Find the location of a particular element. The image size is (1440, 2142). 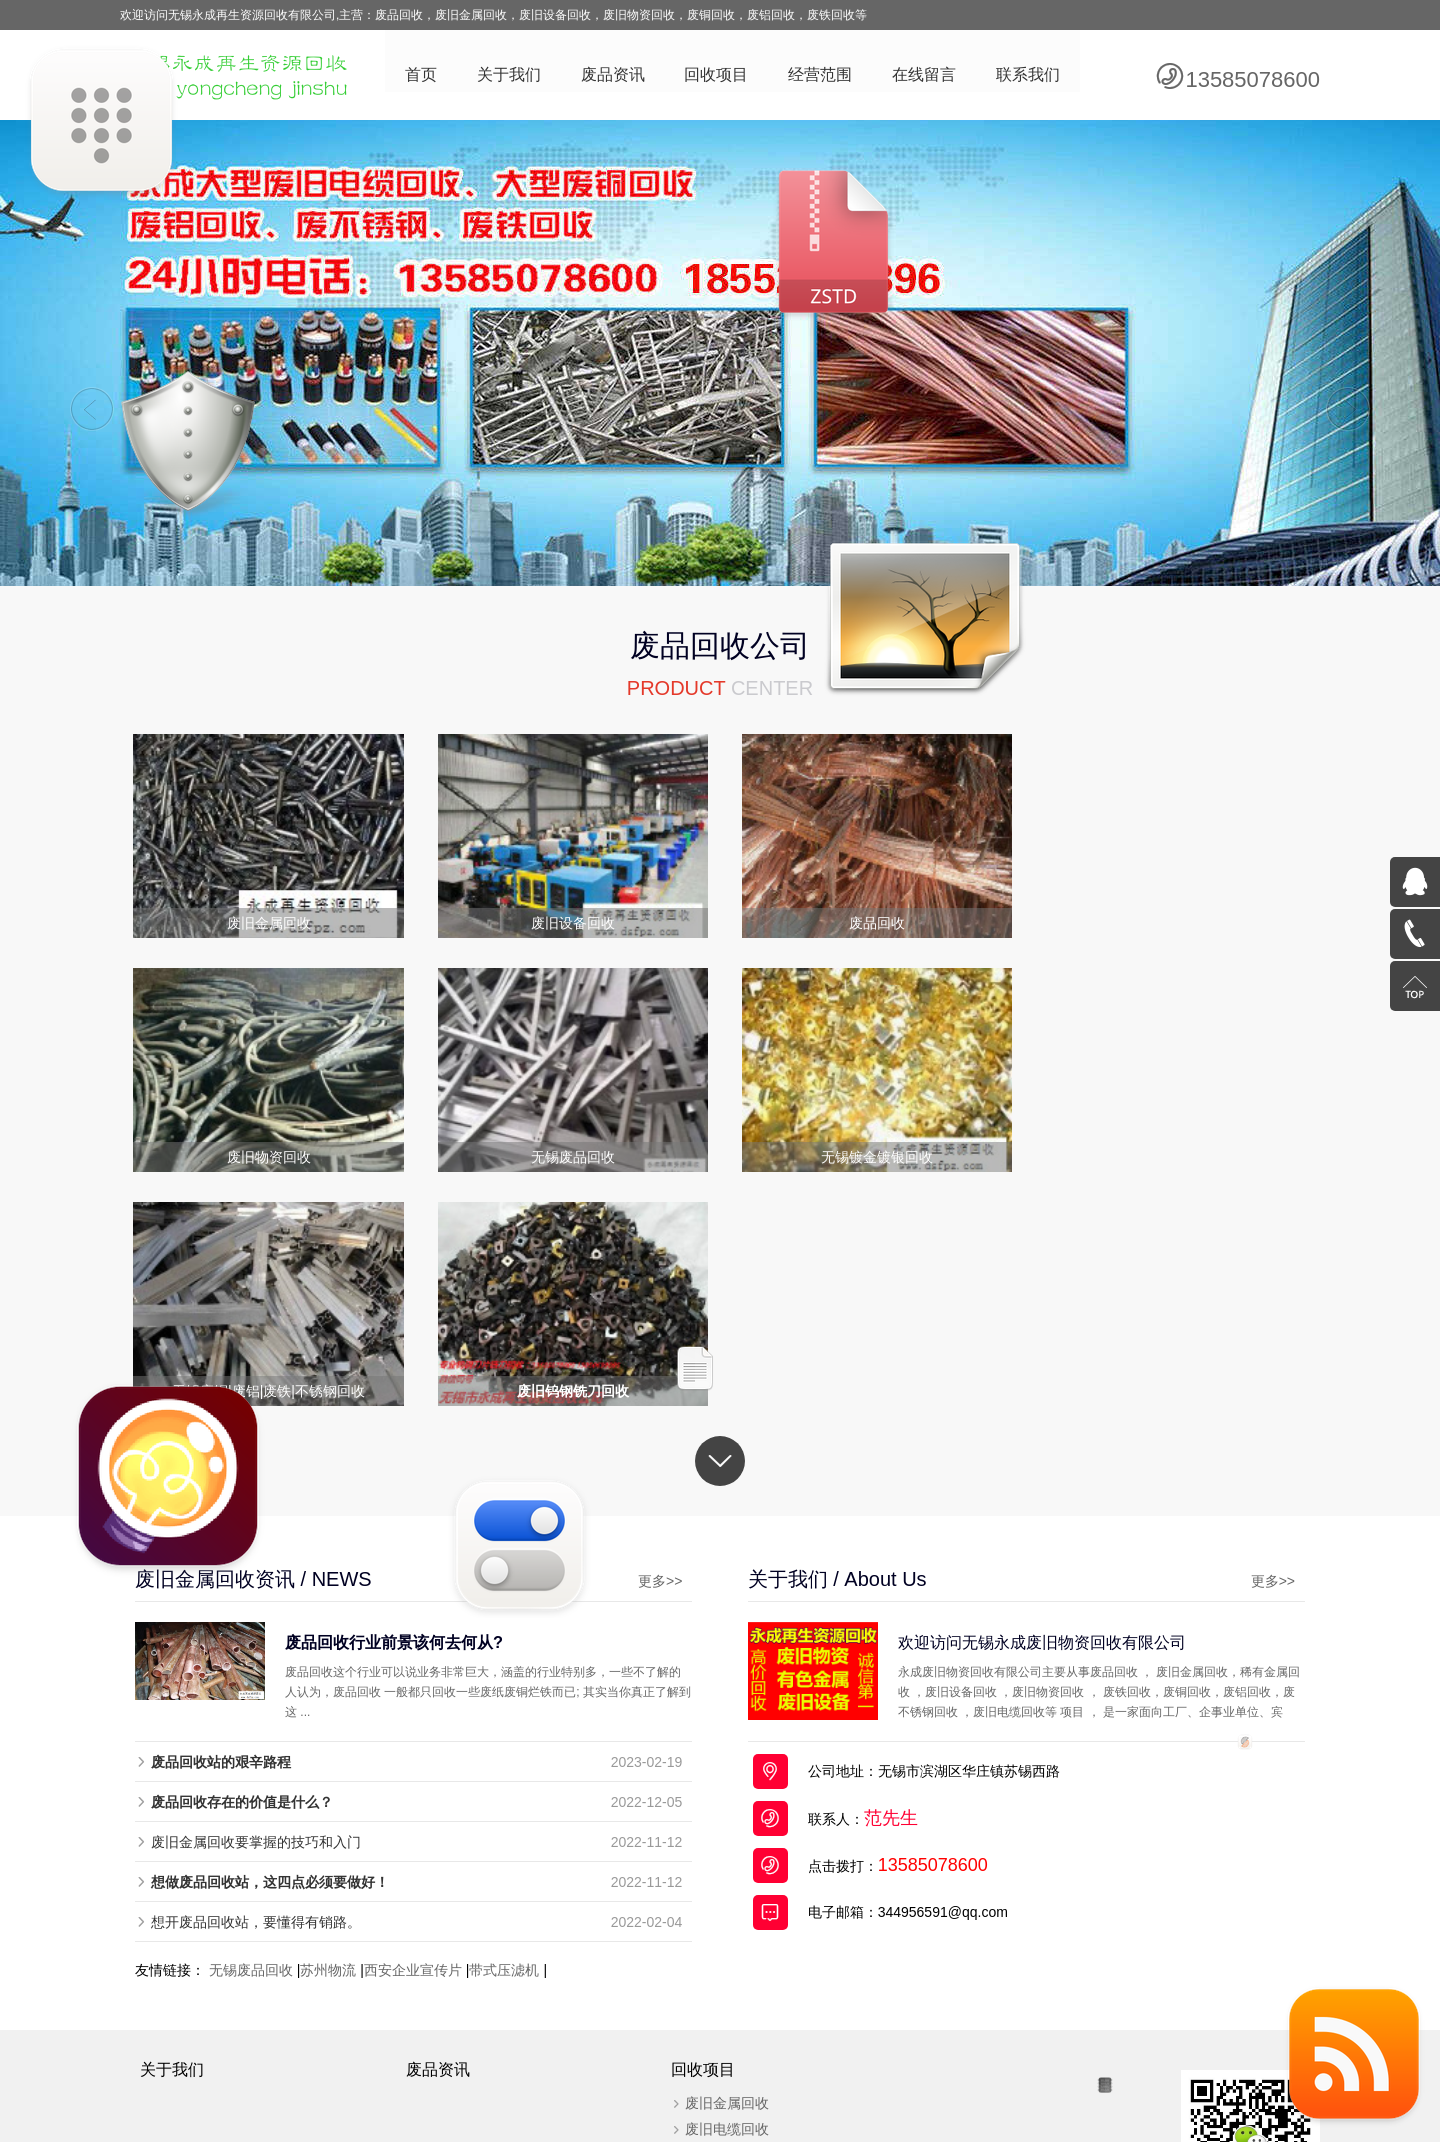

open oneshot game app is located at coordinates (168, 1476).